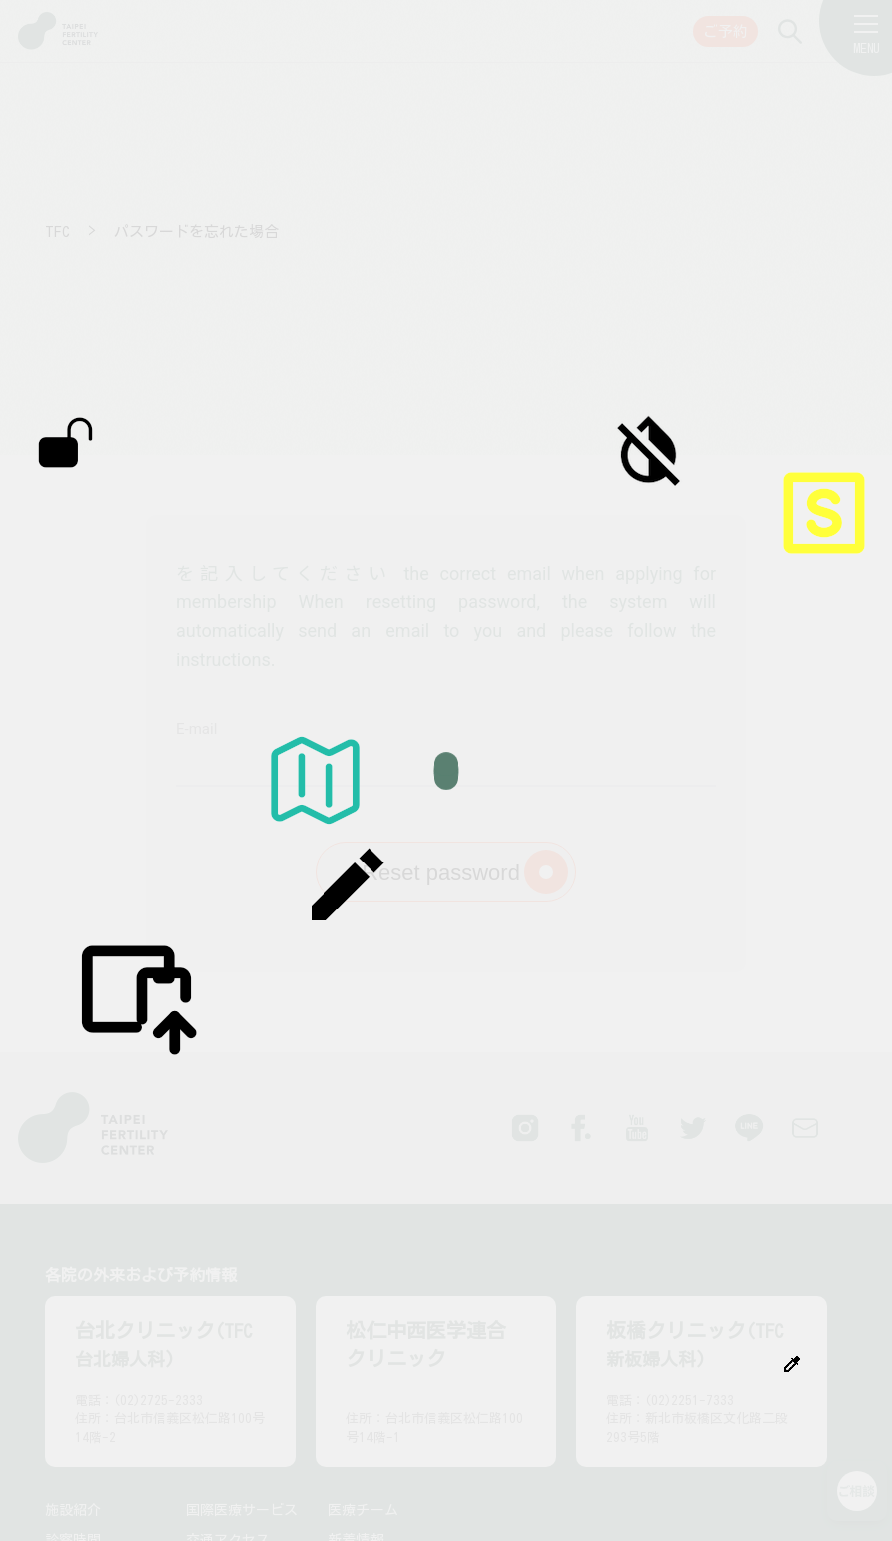 The image size is (892, 1541). I want to click on access Stripe payment settings, so click(824, 513).